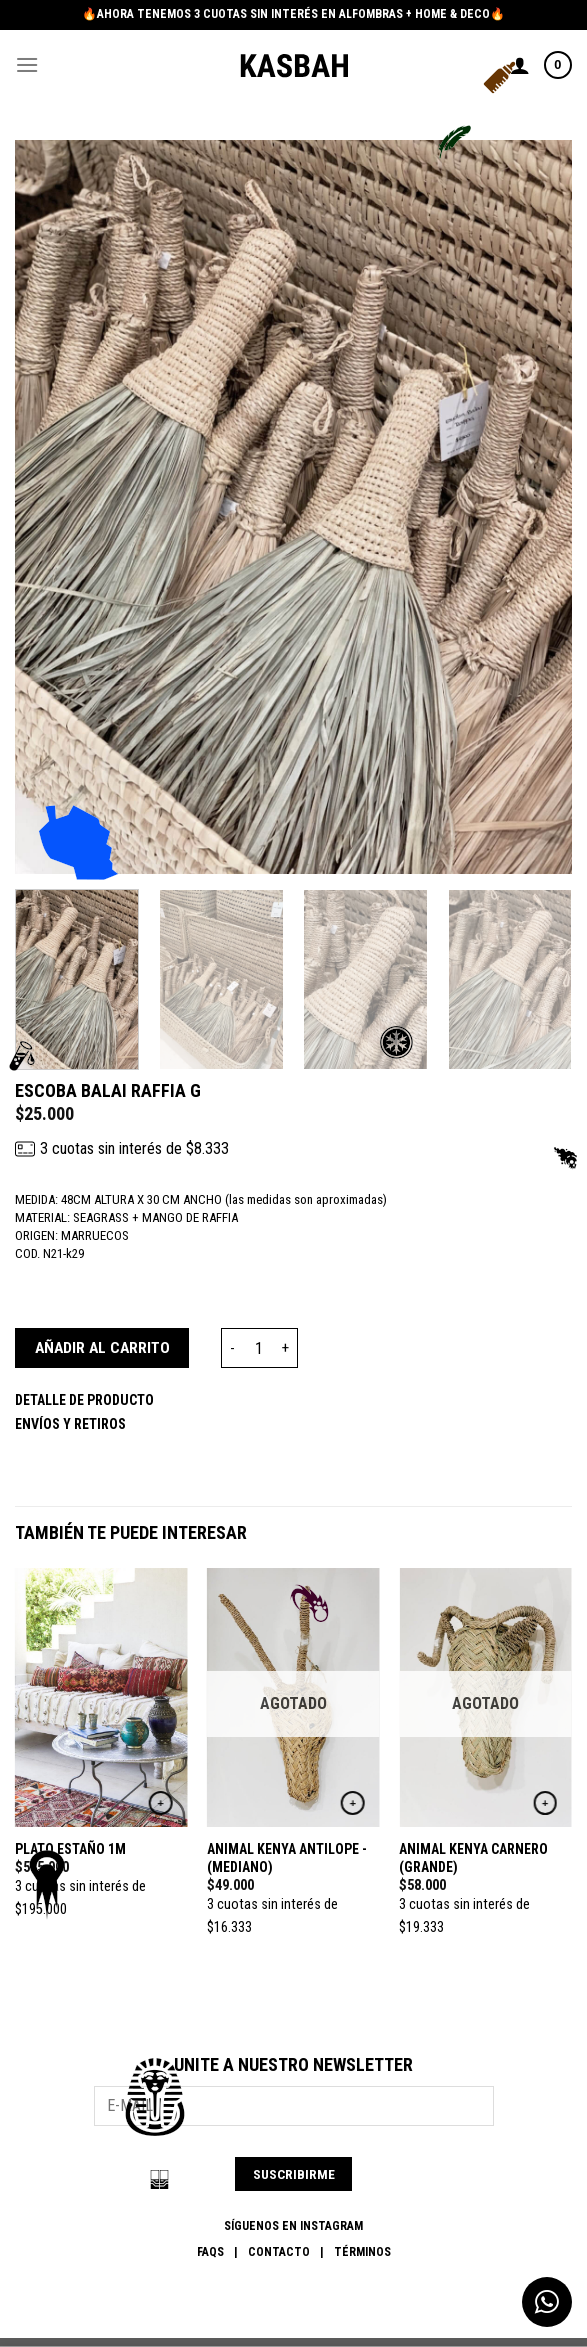  I want to click on compose a new message or post, so click(454, 142).